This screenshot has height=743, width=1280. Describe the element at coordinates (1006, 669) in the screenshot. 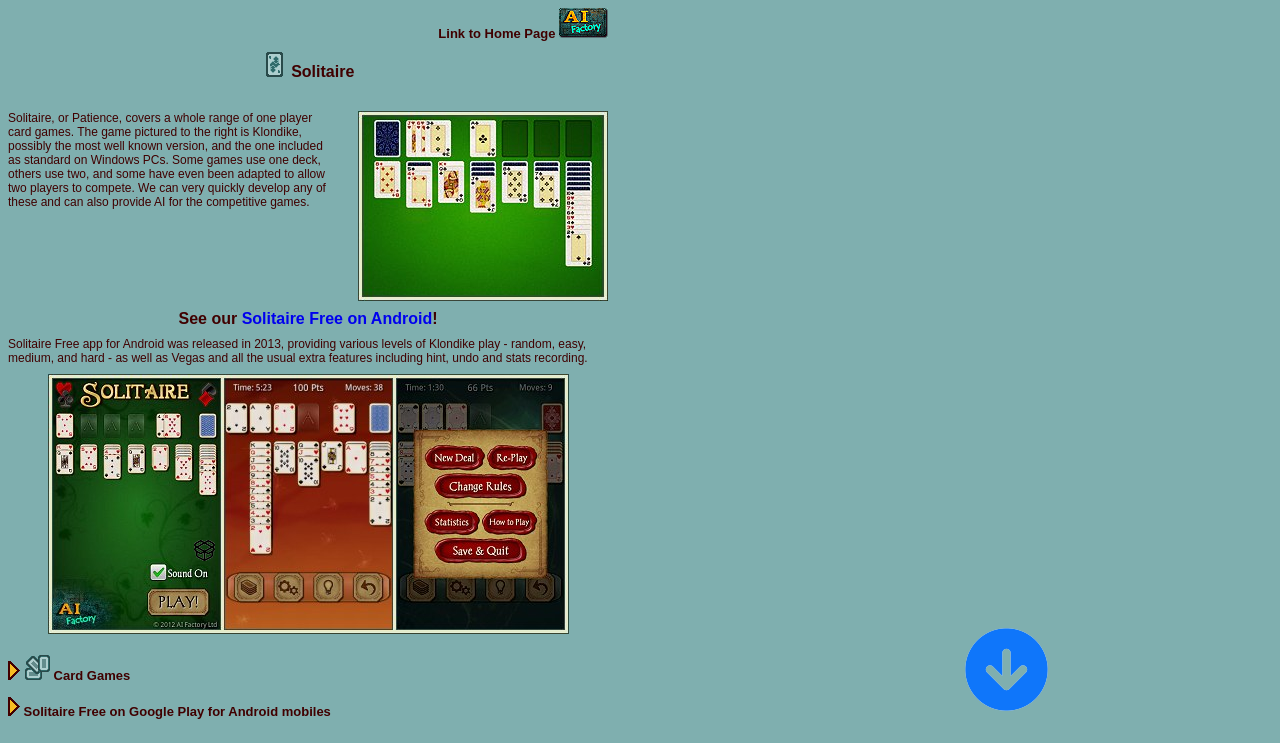

I see `download file or content` at that location.